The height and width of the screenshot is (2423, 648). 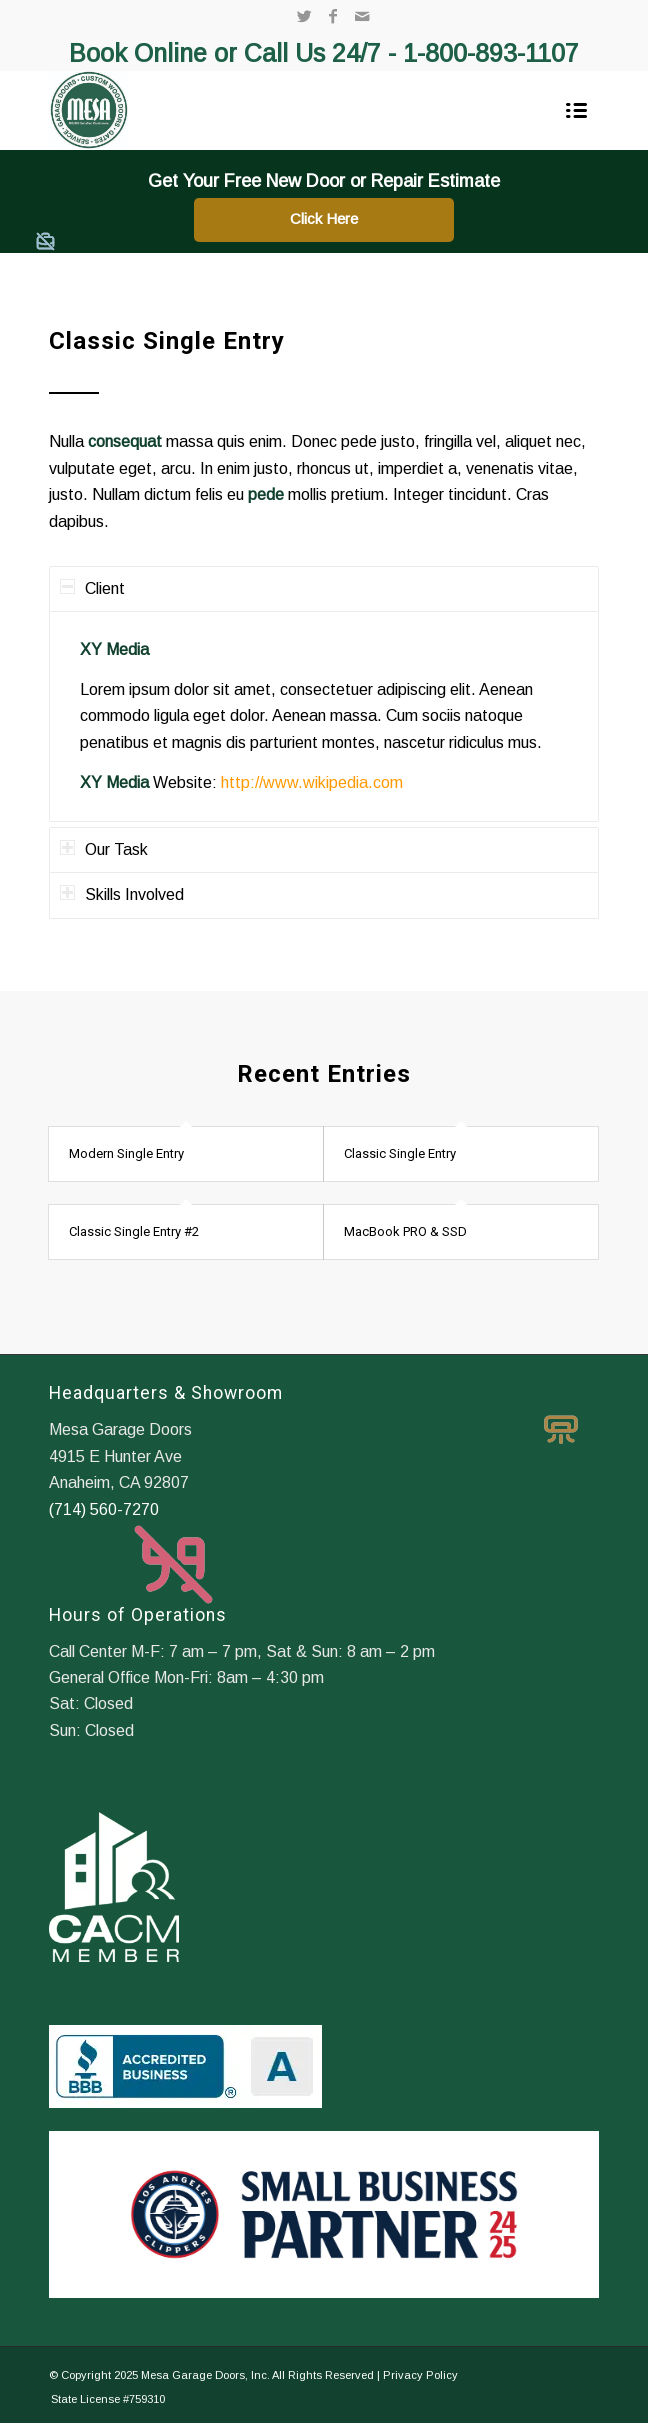 I want to click on toggle air conditioning controls, so click(x=561, y=1429).